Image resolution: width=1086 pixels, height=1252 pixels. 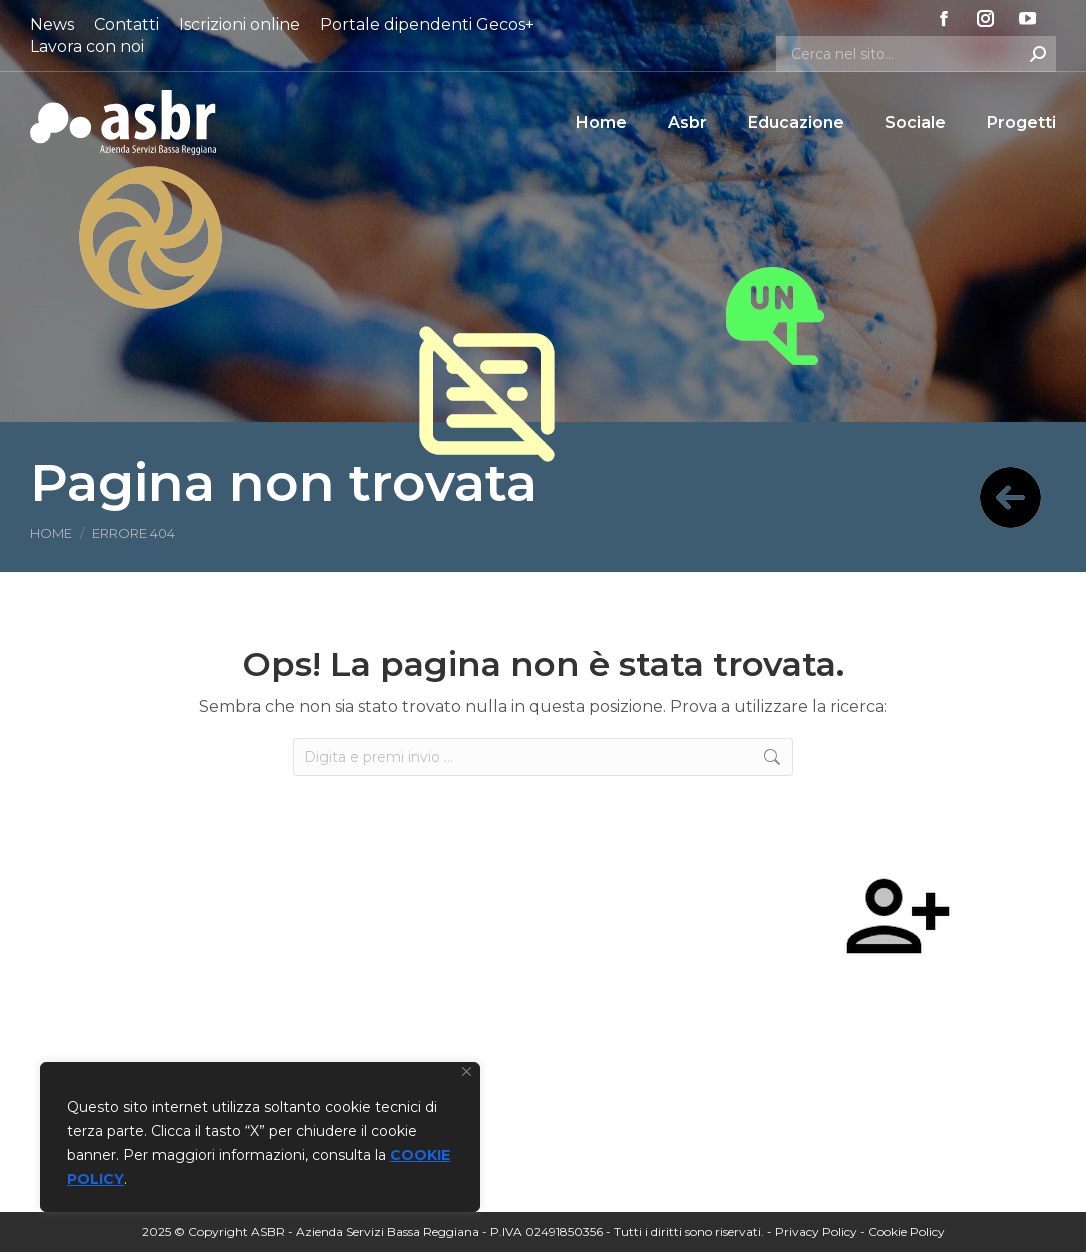 I want to click on go back to the previous screen, so click(x=1010, y=497).